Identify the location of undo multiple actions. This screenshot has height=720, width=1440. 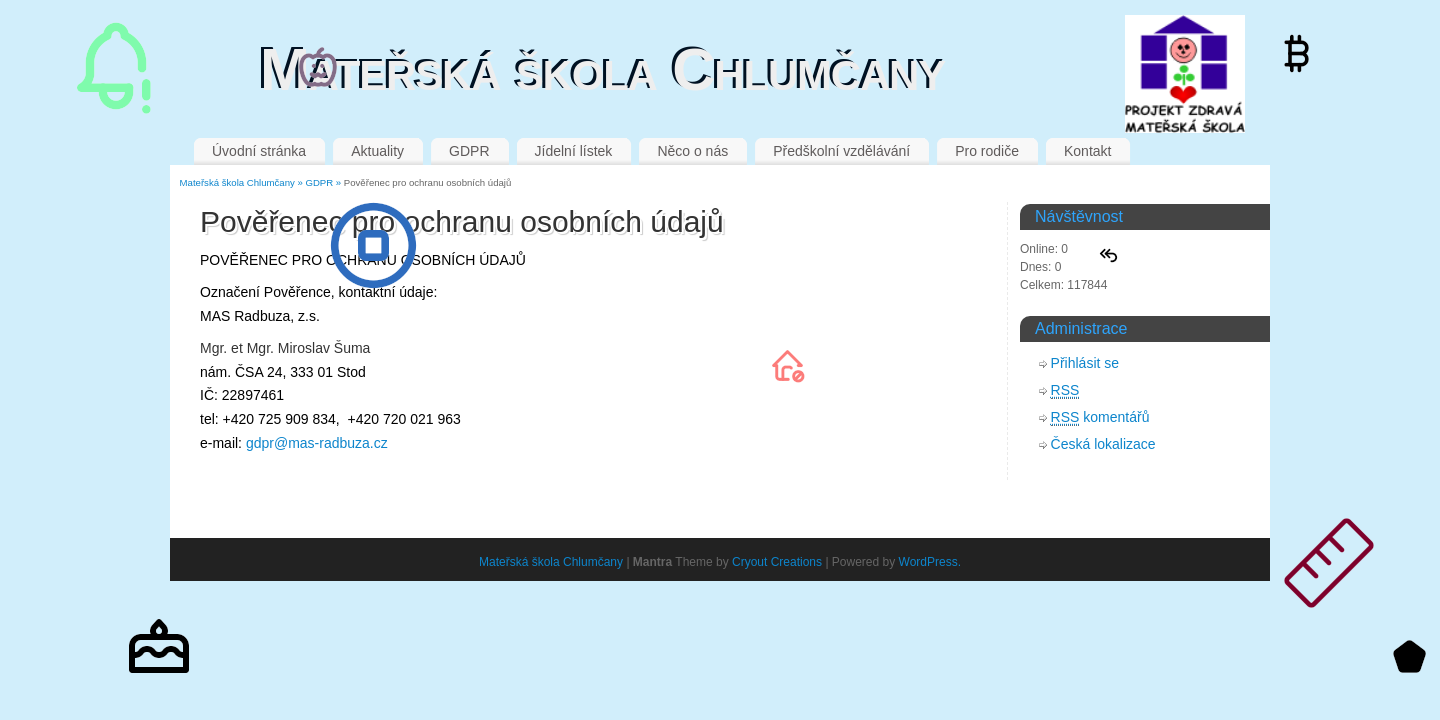
(1108, 255).